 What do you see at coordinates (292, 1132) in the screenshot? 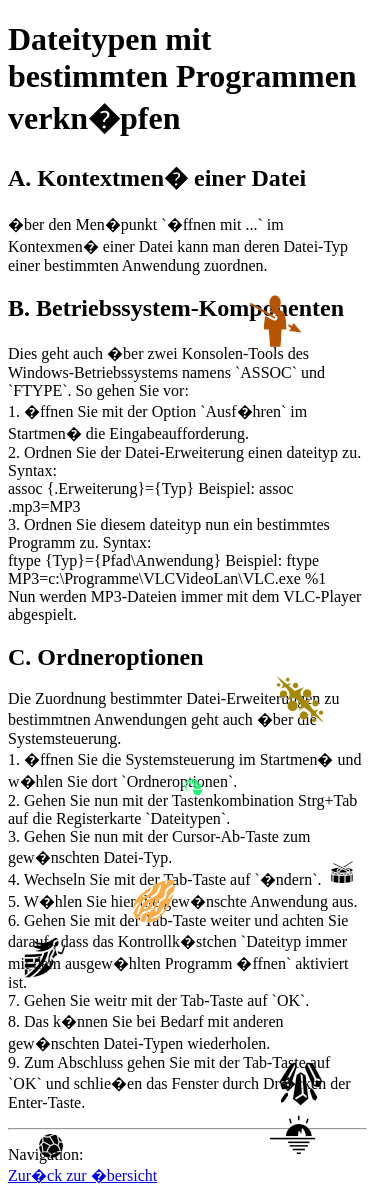
I see `view ocean or maritime content` at bounding box center [292, 1132].